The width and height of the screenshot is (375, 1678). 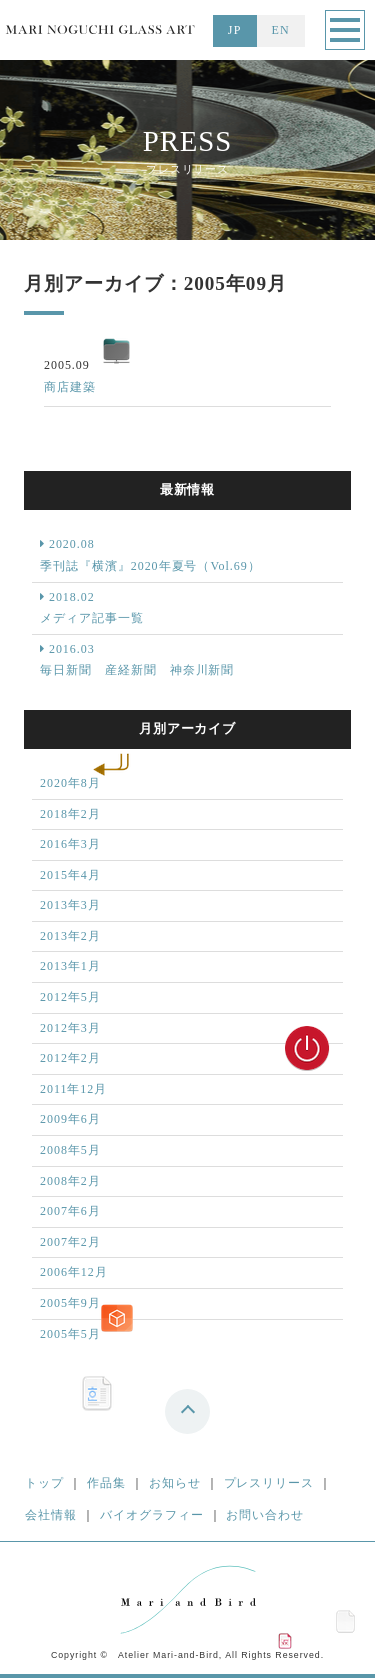 I want to click on open a 3D model file, so click(x=117, y=1317).